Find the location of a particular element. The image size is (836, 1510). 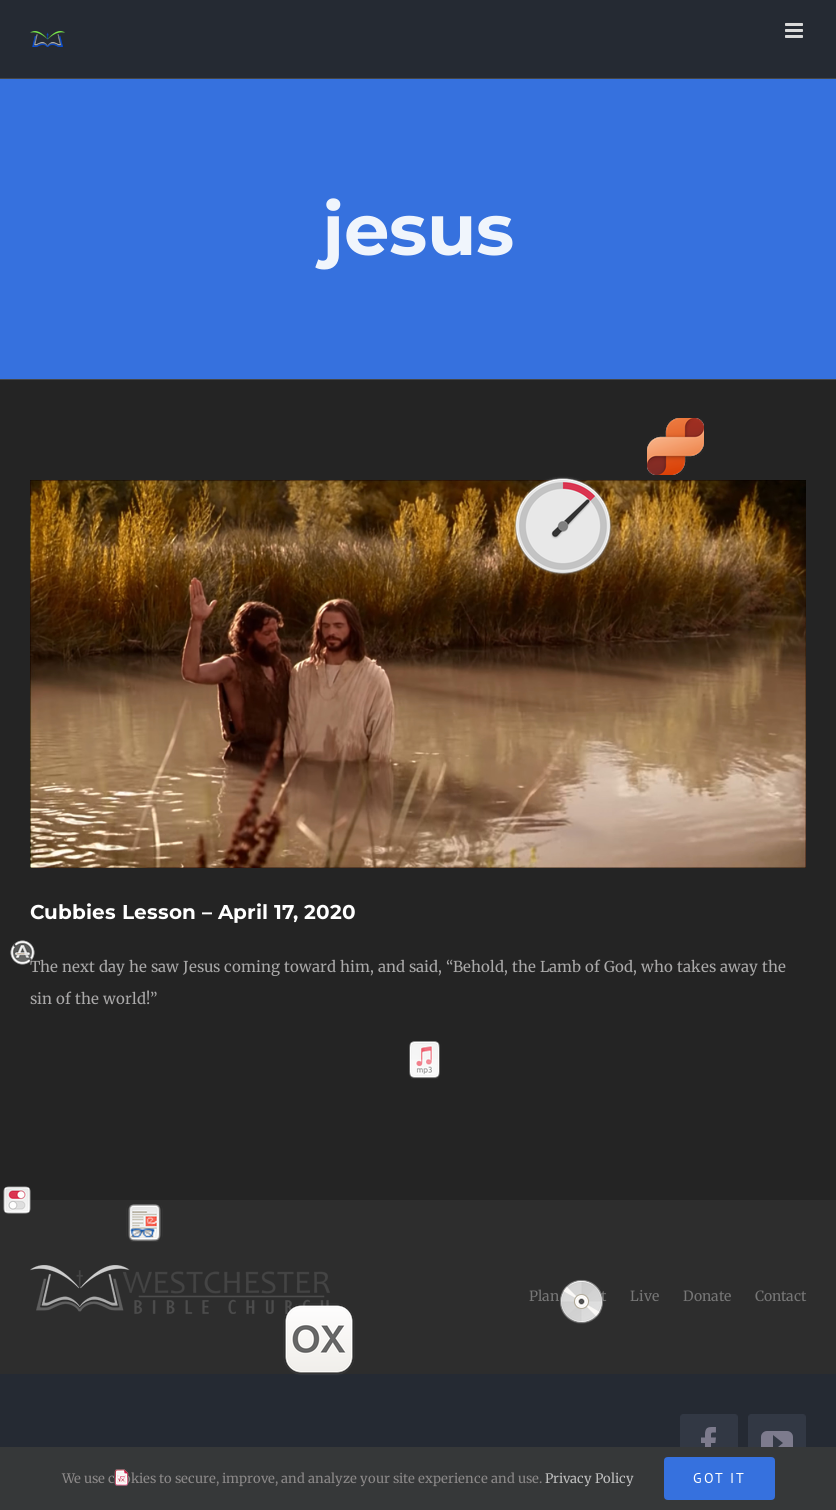

access CD/DVD drive contents is located at coordinates (581, 1301).